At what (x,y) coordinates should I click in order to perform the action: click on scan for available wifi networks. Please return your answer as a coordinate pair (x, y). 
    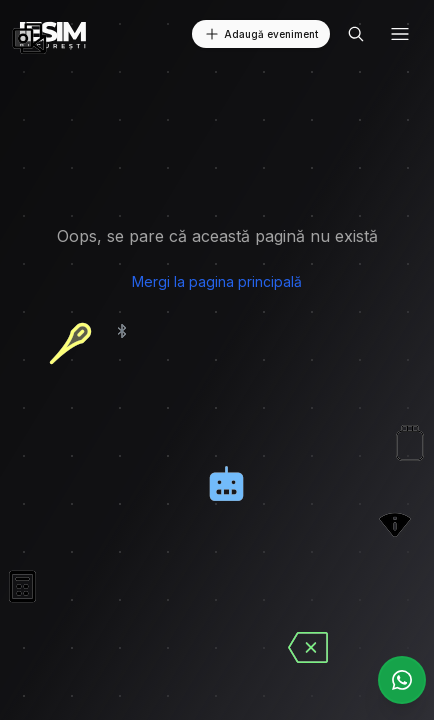
    Looking at the image, I should click on (395, 525).